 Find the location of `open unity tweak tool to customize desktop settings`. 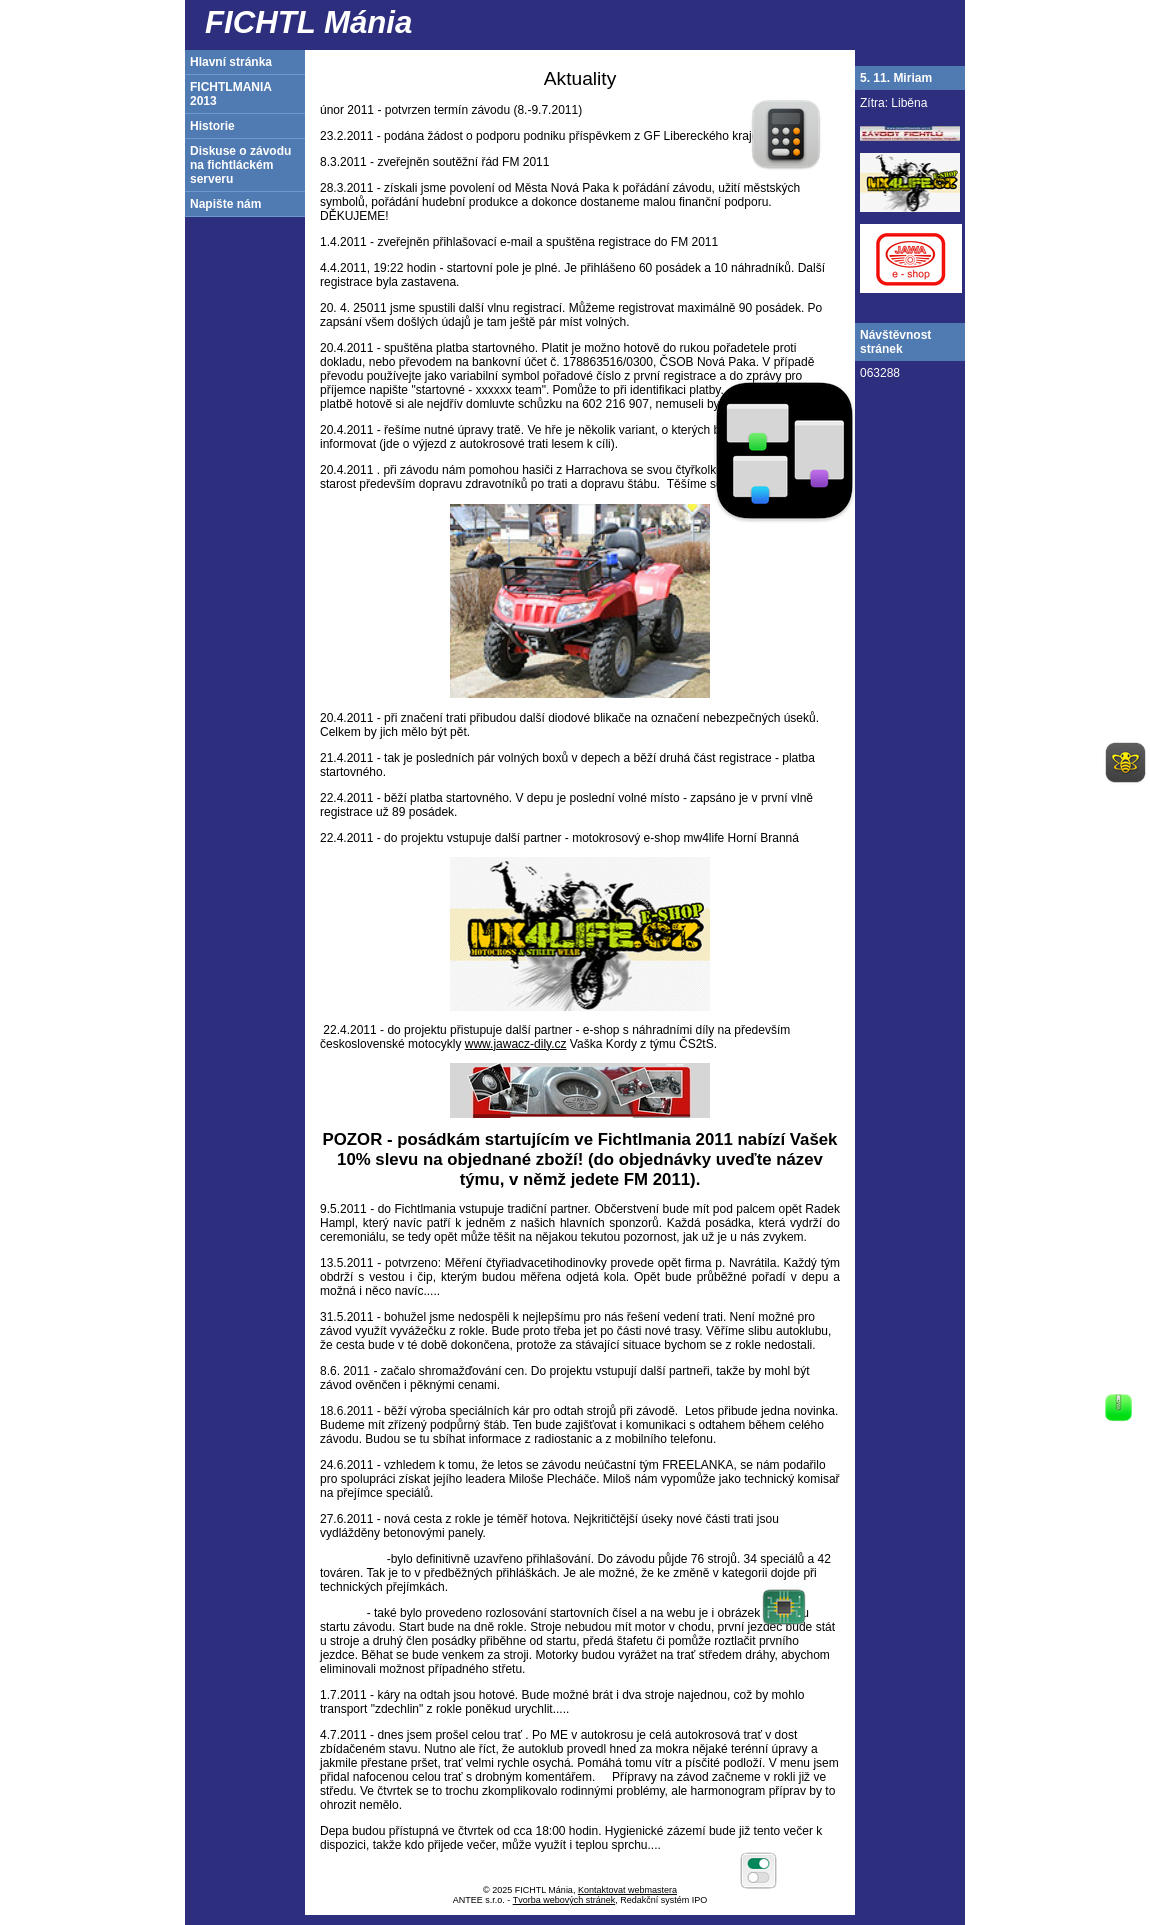

open unity tweak tool to customize desktop settings is located at coordinates (758, 1870).